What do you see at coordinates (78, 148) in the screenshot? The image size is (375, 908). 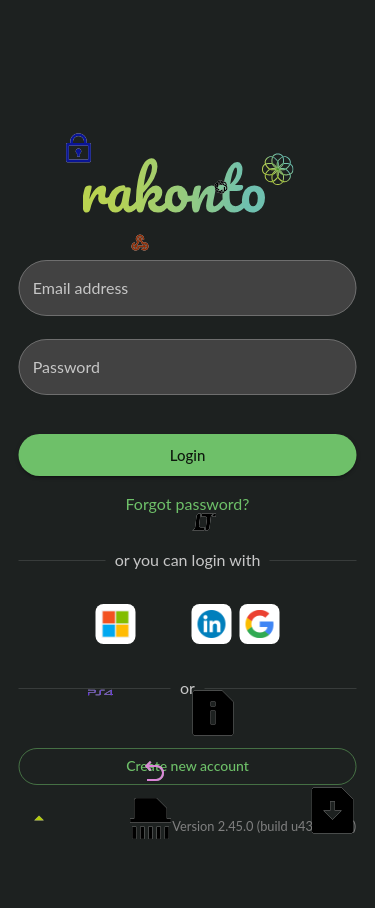 I see `lock or secure this item` at bounding box center [78, 148].